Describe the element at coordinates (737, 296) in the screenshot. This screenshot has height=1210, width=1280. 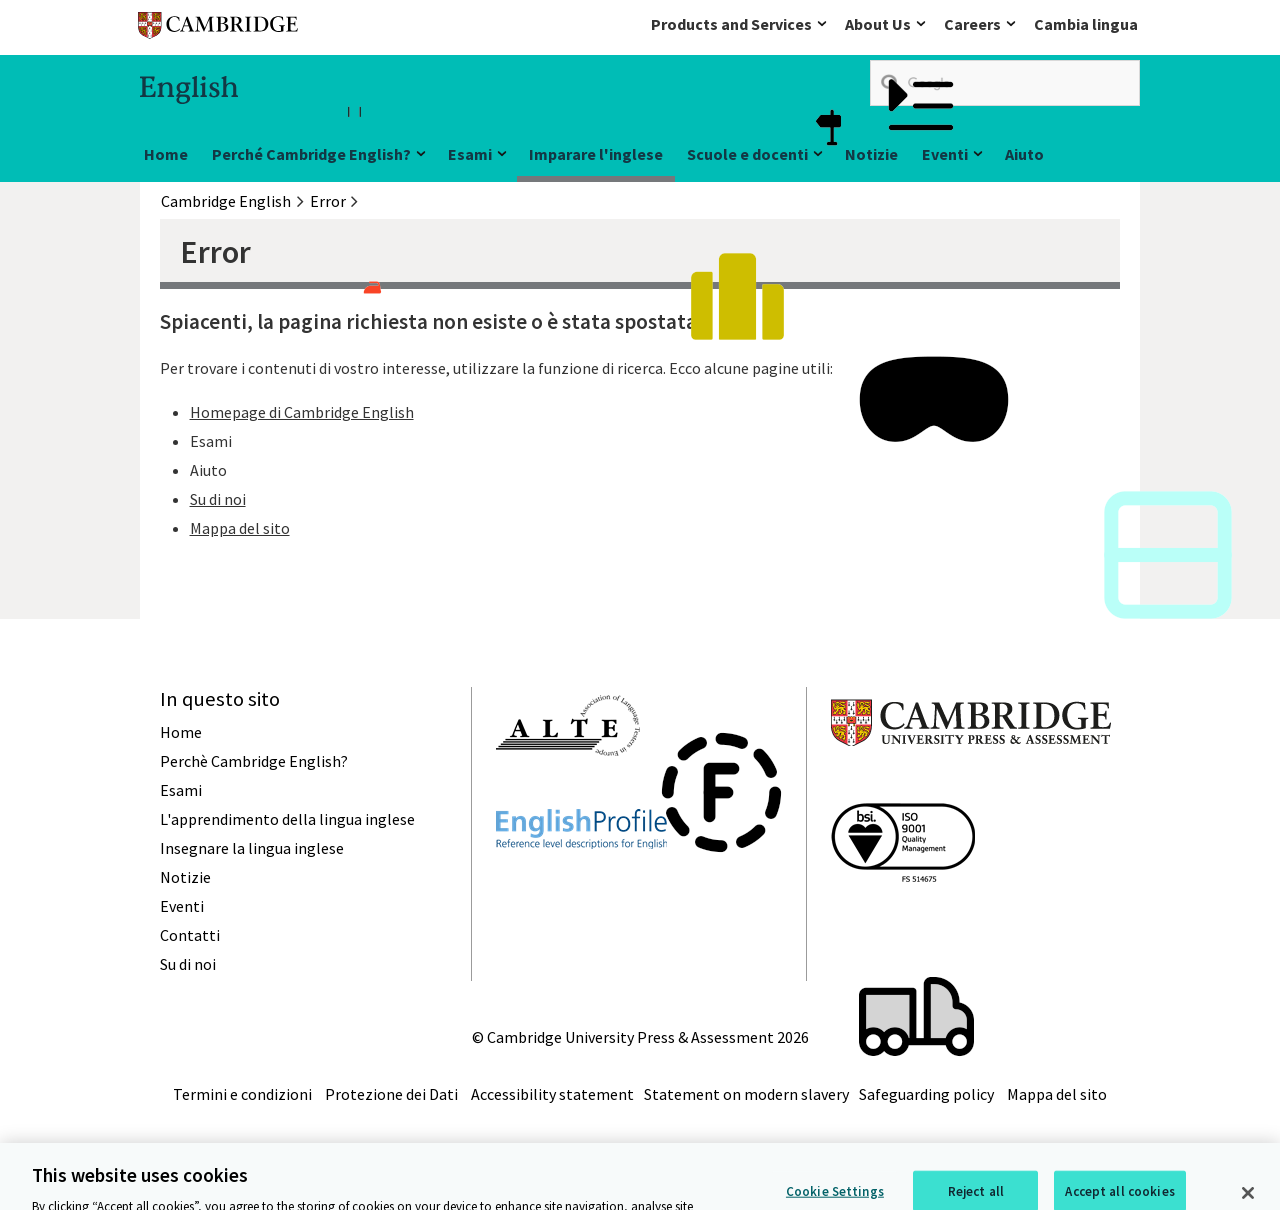
I see `view leaderboard or rankings` at that location.